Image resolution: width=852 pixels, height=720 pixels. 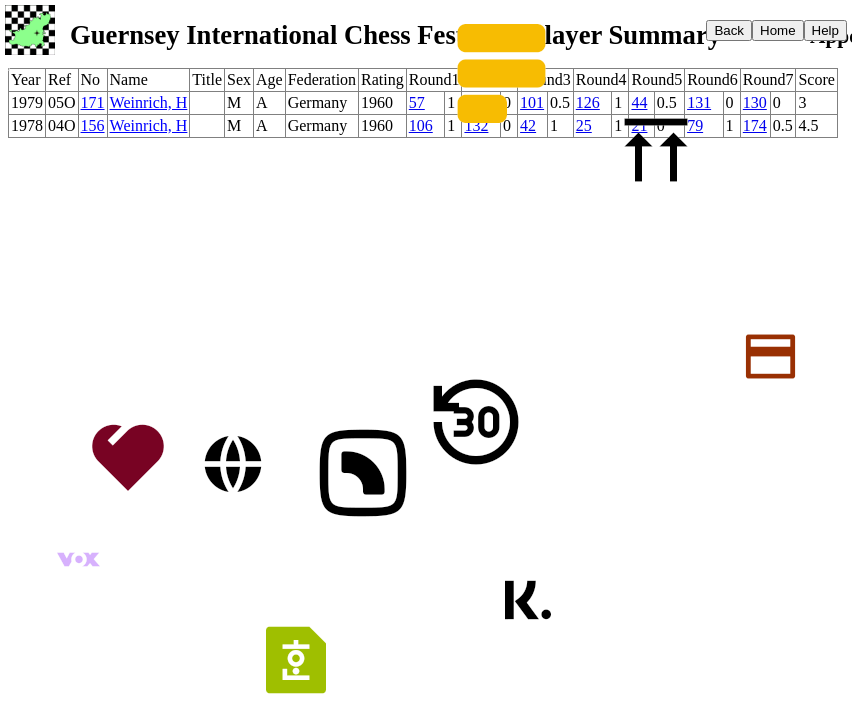 I want to click on Formspree form backend service logo, so click(x=501, y=73).